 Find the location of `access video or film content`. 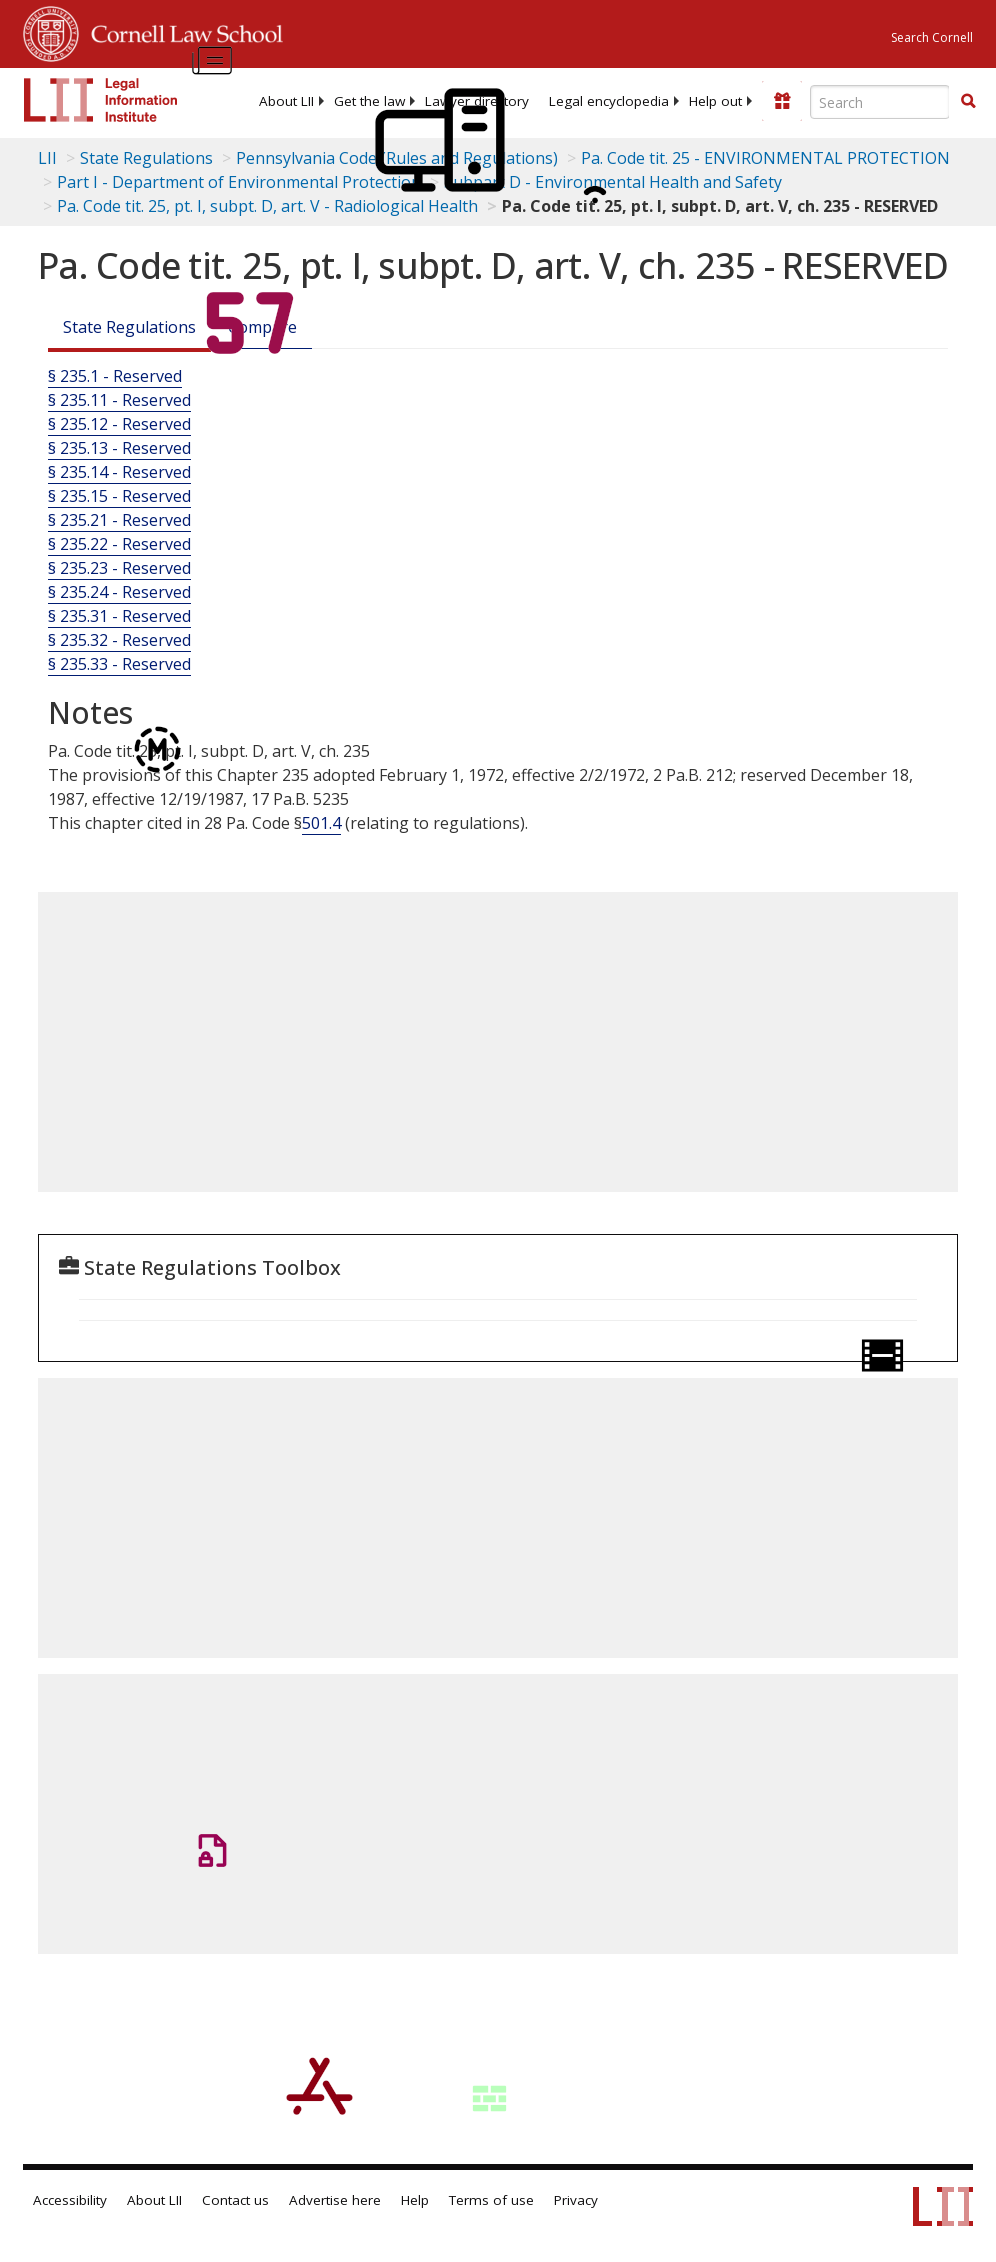

access video or film content is located at coordinates (882, 1355).